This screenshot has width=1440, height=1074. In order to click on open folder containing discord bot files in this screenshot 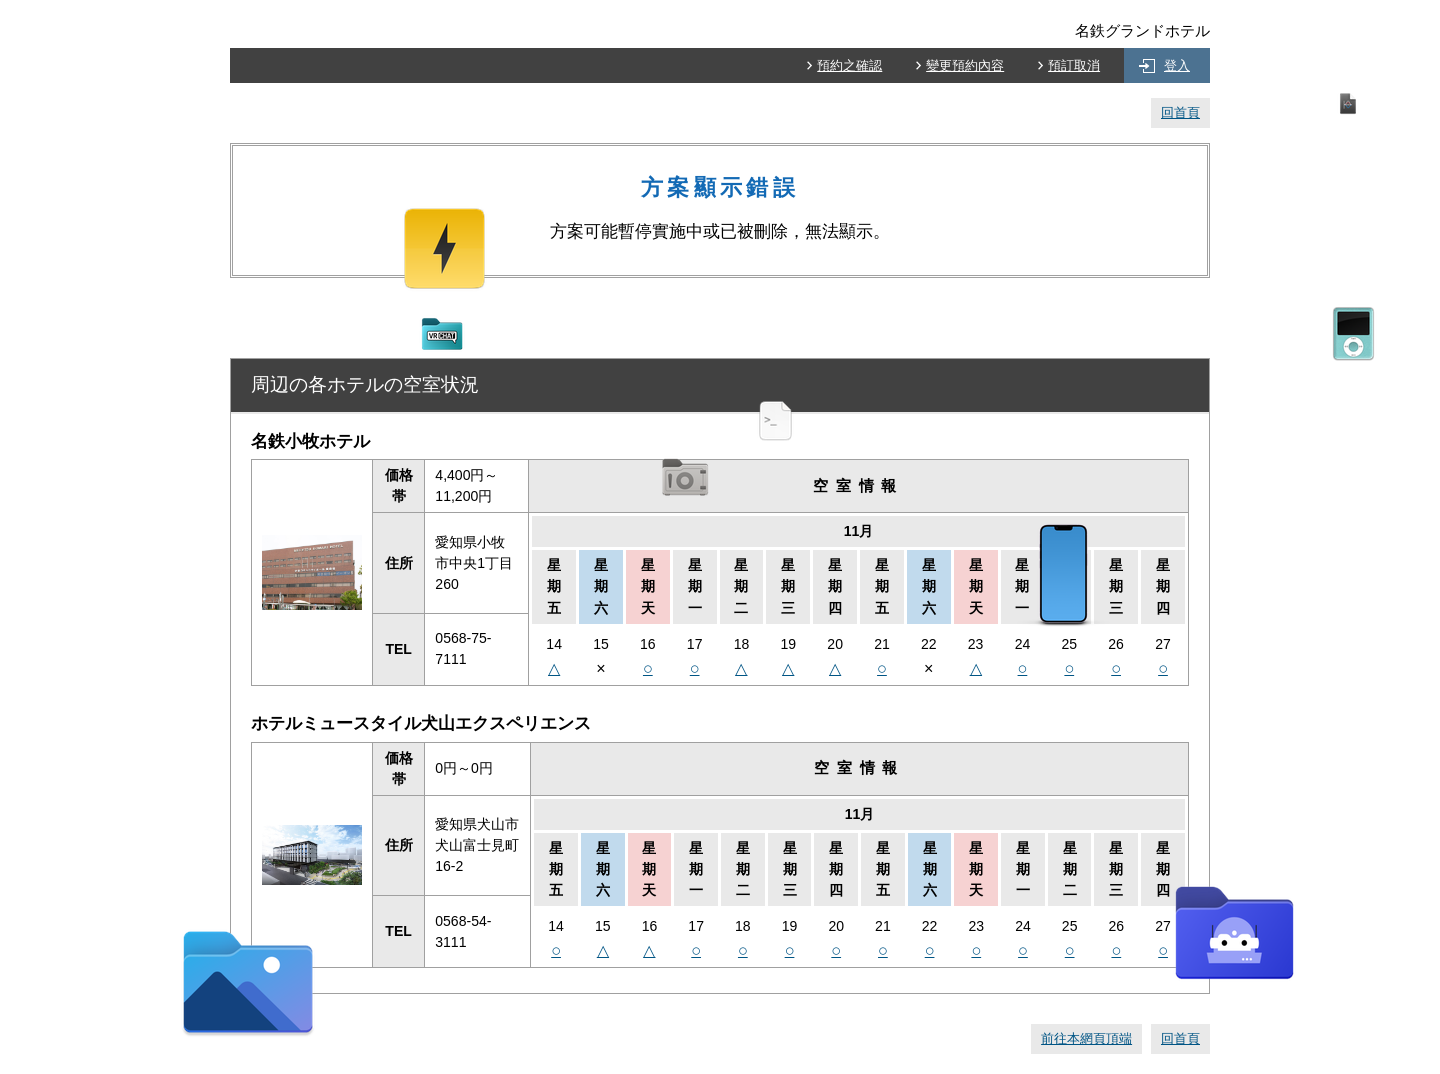, I will do `click(1234, 936)`.